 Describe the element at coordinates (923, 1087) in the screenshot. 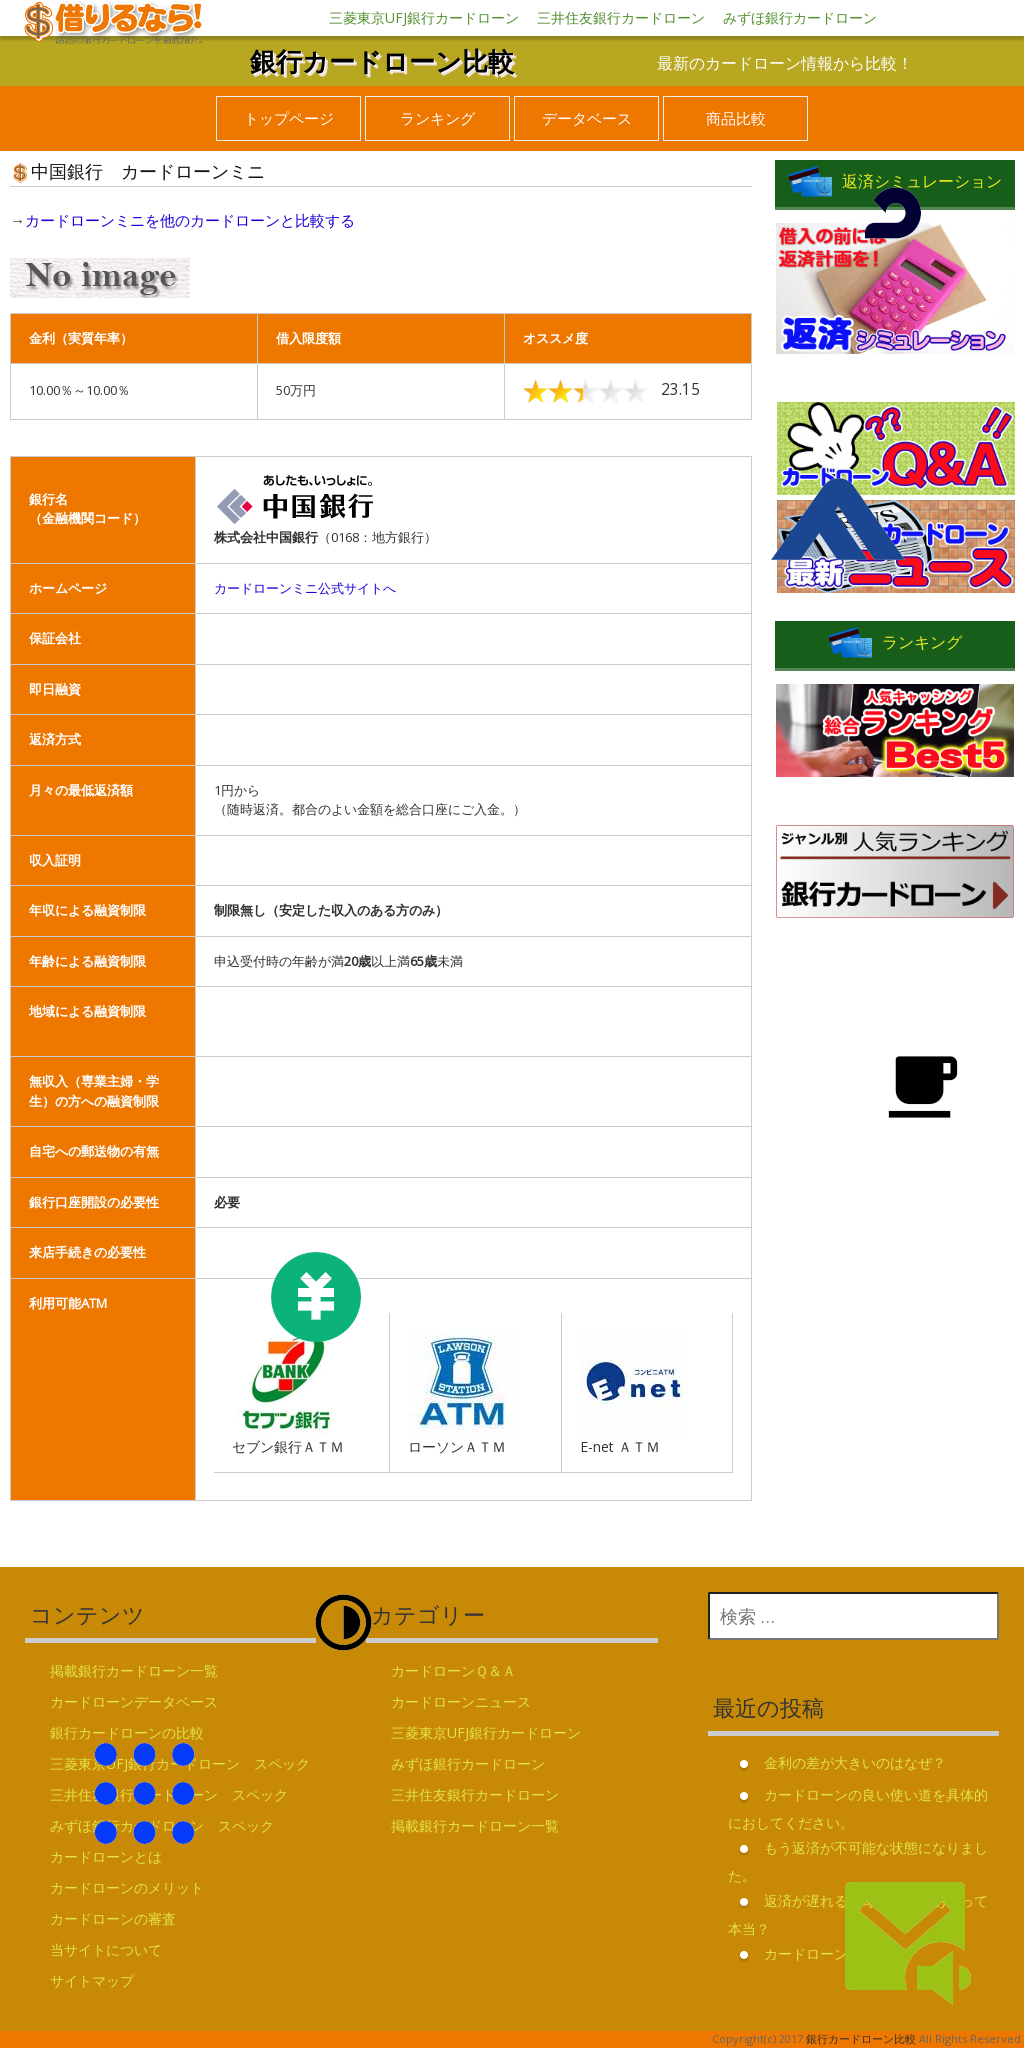

I see `access coffee shop or café listings` at that location.